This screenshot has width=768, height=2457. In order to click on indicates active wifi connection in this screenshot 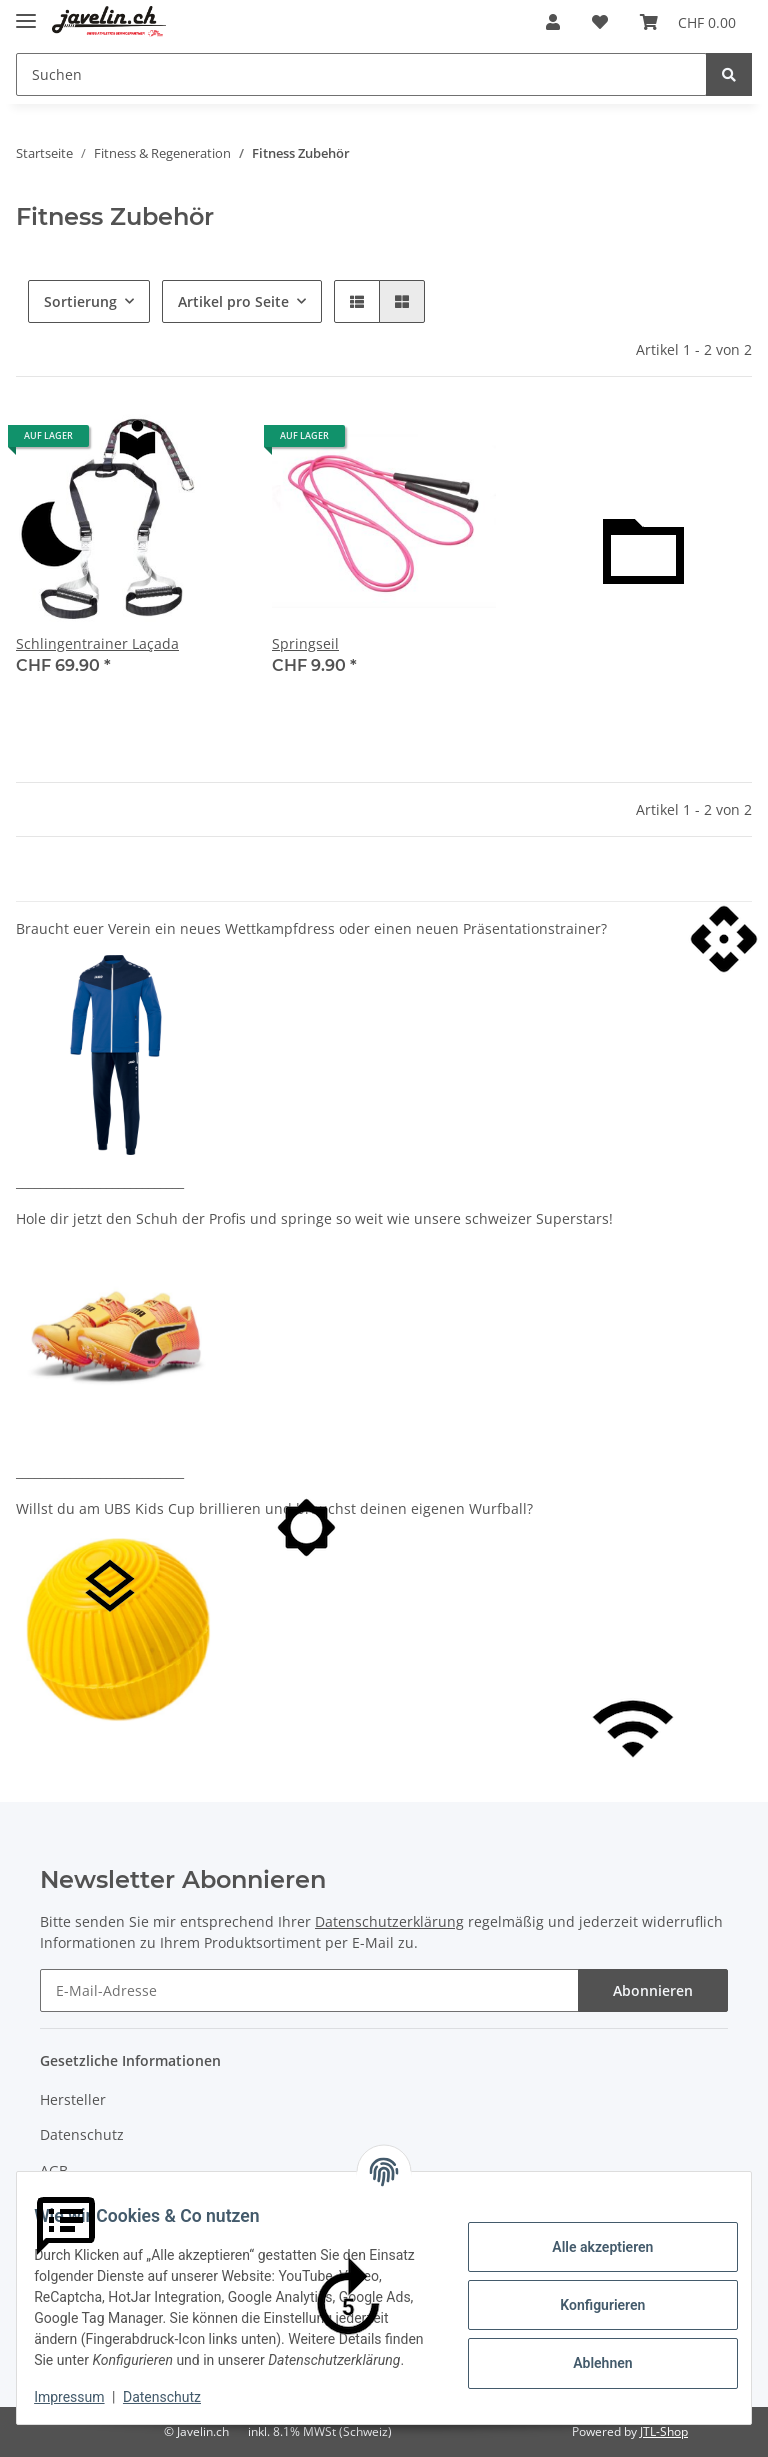, I will do `click(633, 1728)`.